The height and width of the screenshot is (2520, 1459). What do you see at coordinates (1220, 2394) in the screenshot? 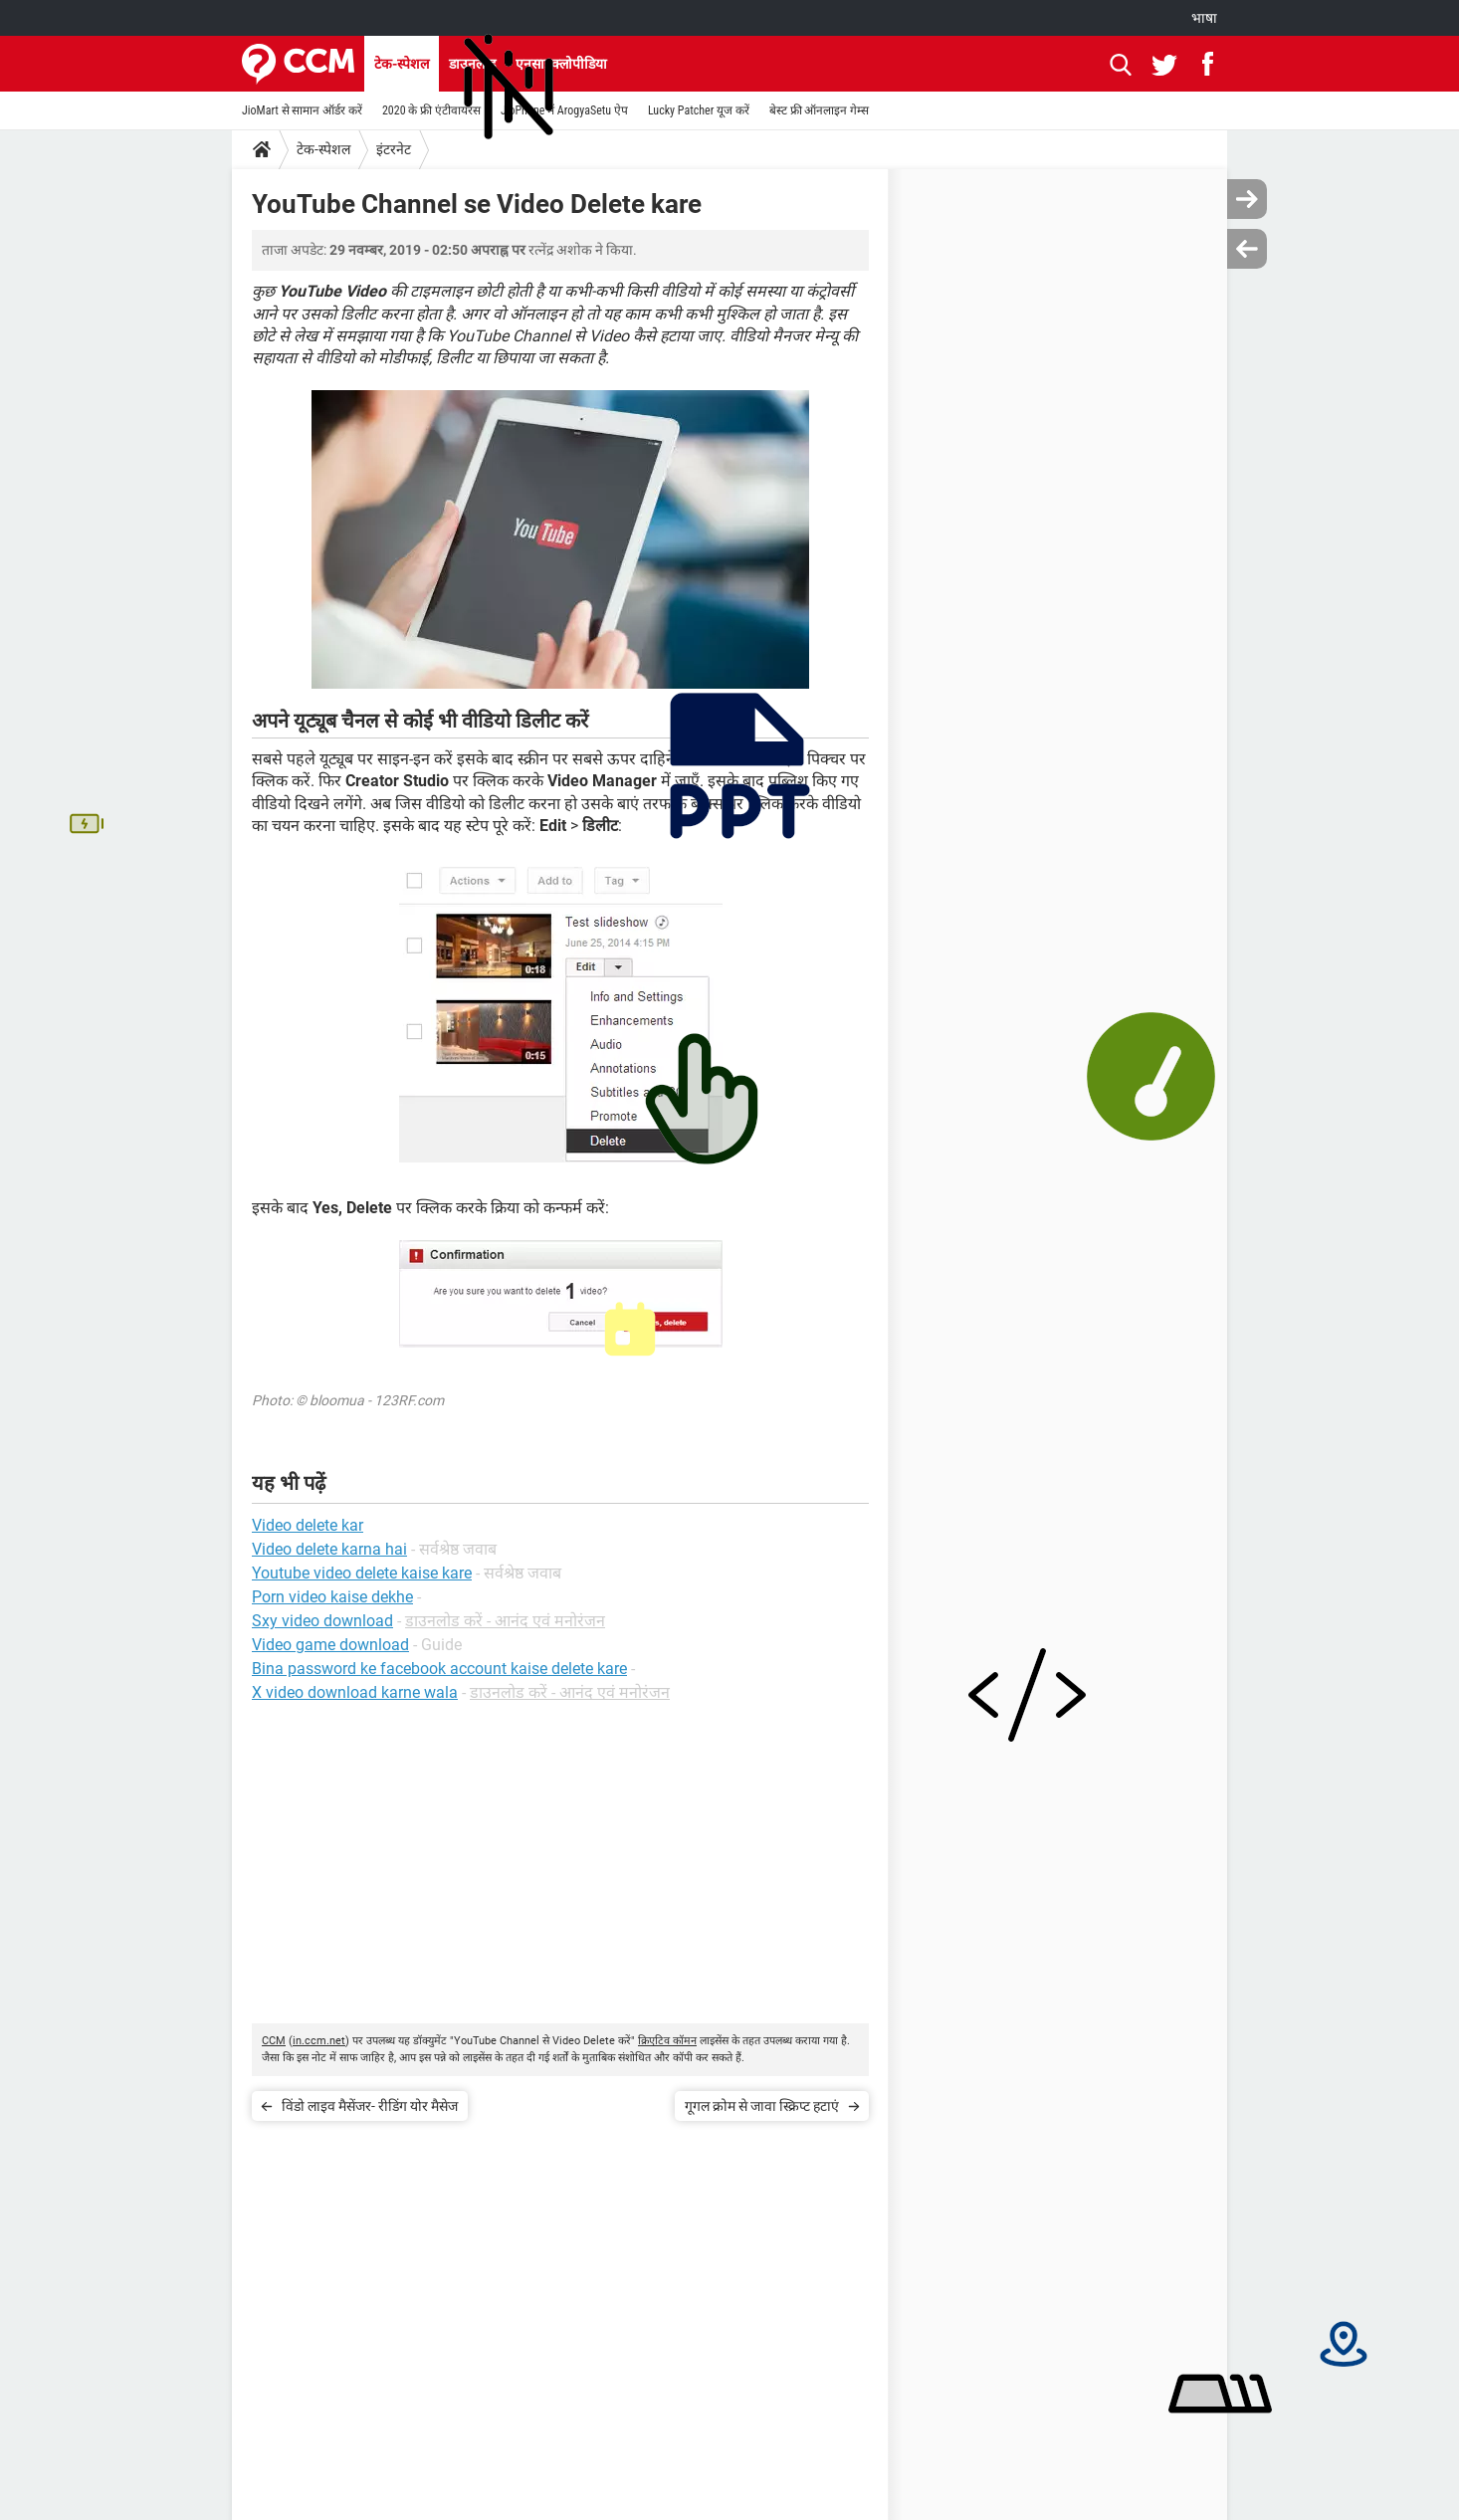
I see `switch between open browser tabs` at bounding box center [1220, 2394].